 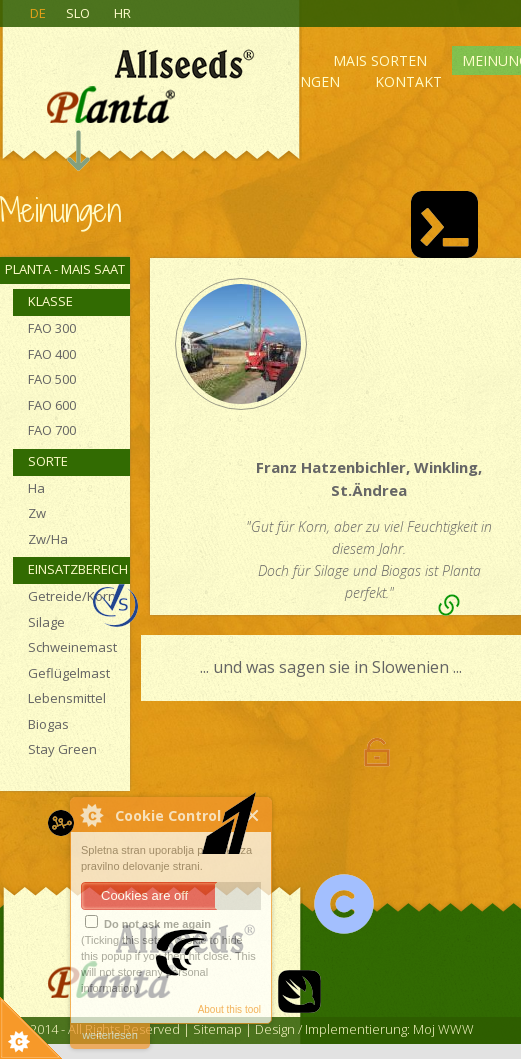 What do you see at coordinates (229, 823) in the screenshot?
I see `razorpay payment gateway logo` at bounding box center [229, 823].